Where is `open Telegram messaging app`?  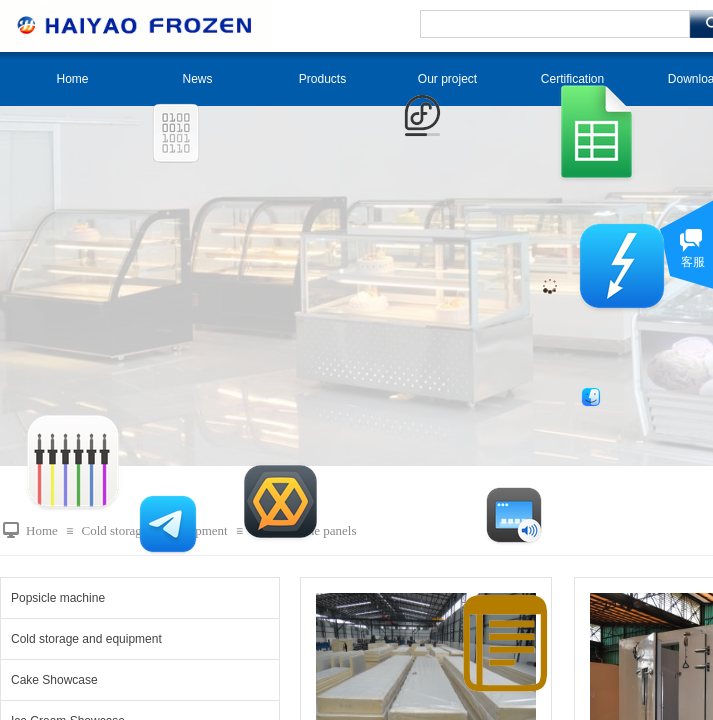 open Telegram messaging app is located at coordinates (168, 524).